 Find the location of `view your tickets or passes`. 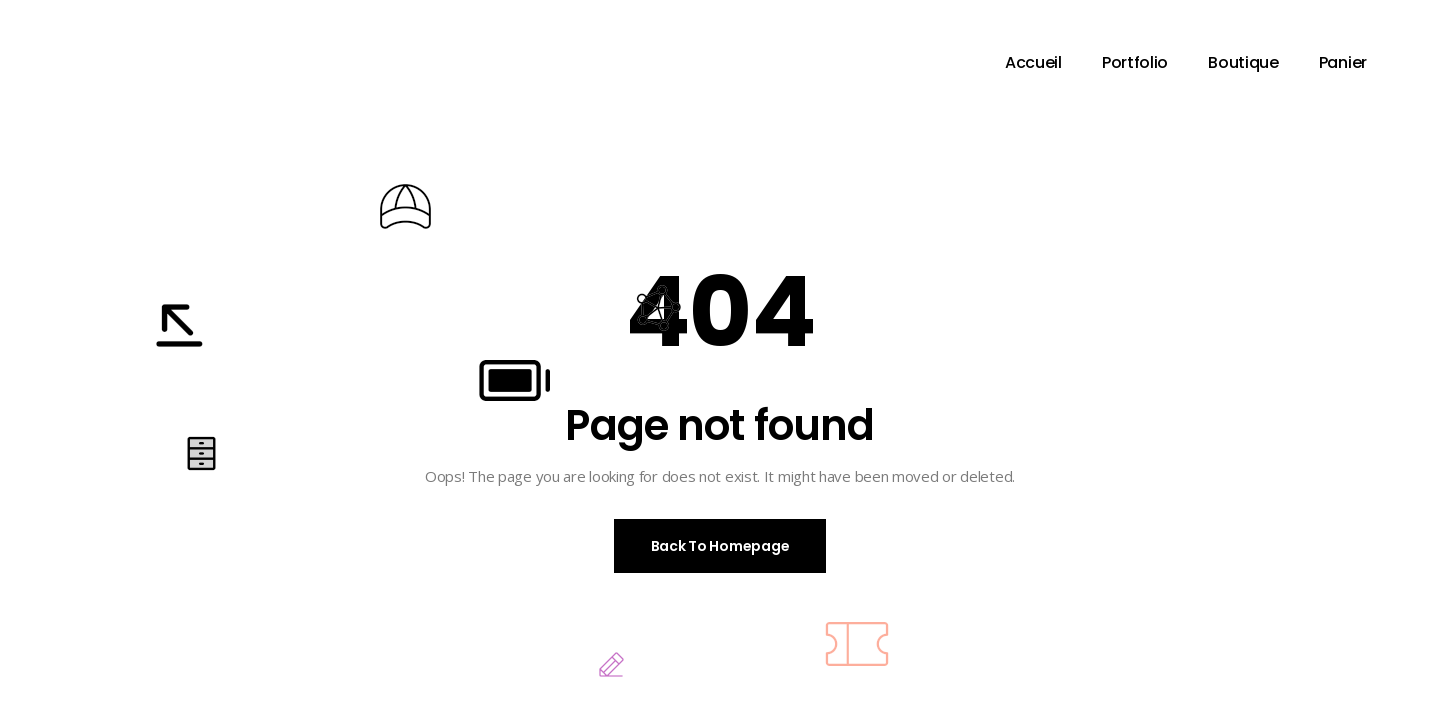

view your tickets or passes is located at coordinates (857, 644).